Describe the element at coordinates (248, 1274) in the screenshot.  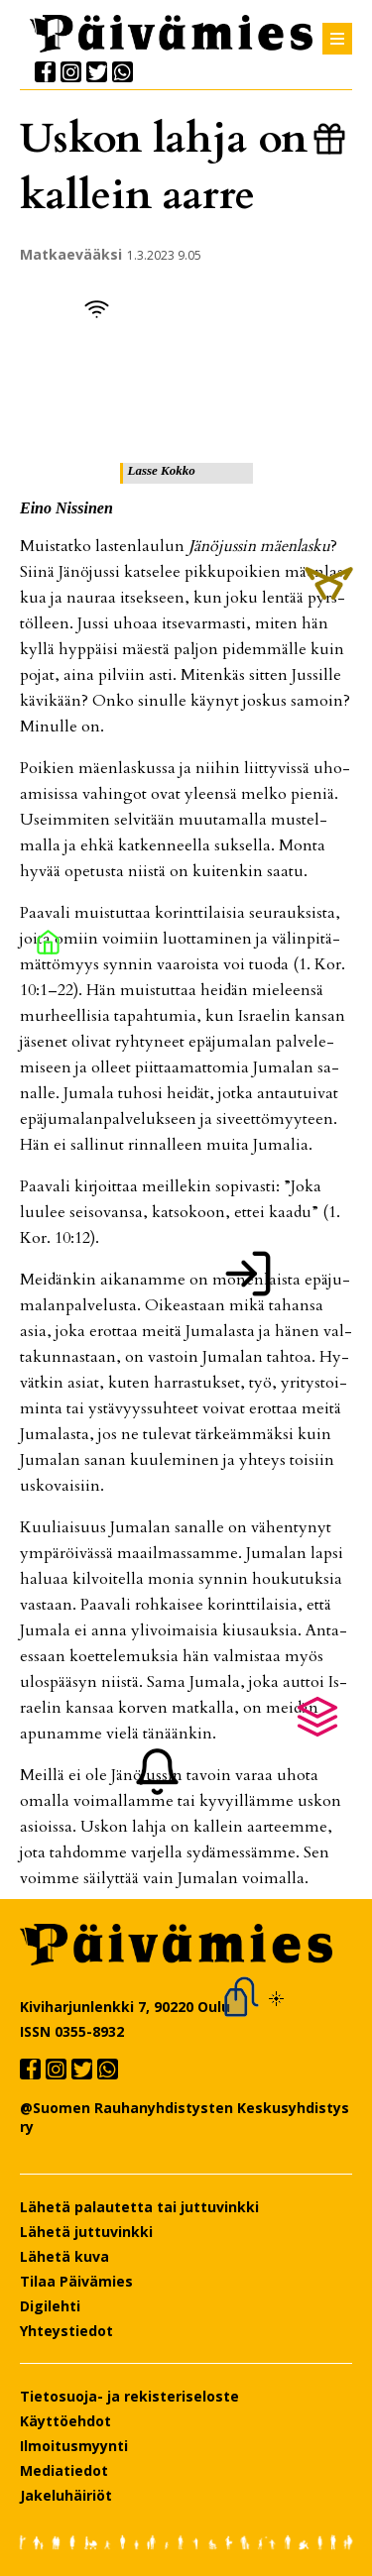
I see `log in to your account` at that location.